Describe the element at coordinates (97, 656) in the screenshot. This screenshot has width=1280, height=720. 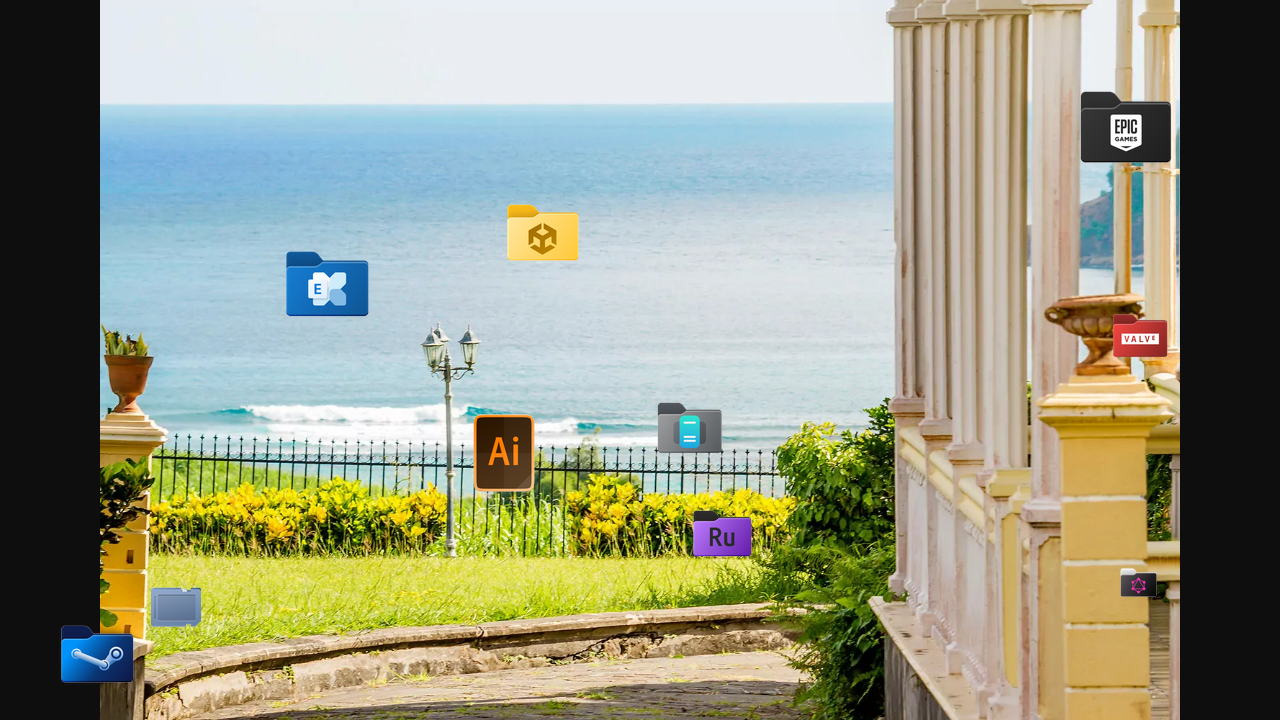
I see `open your Steam games folder` at that location.